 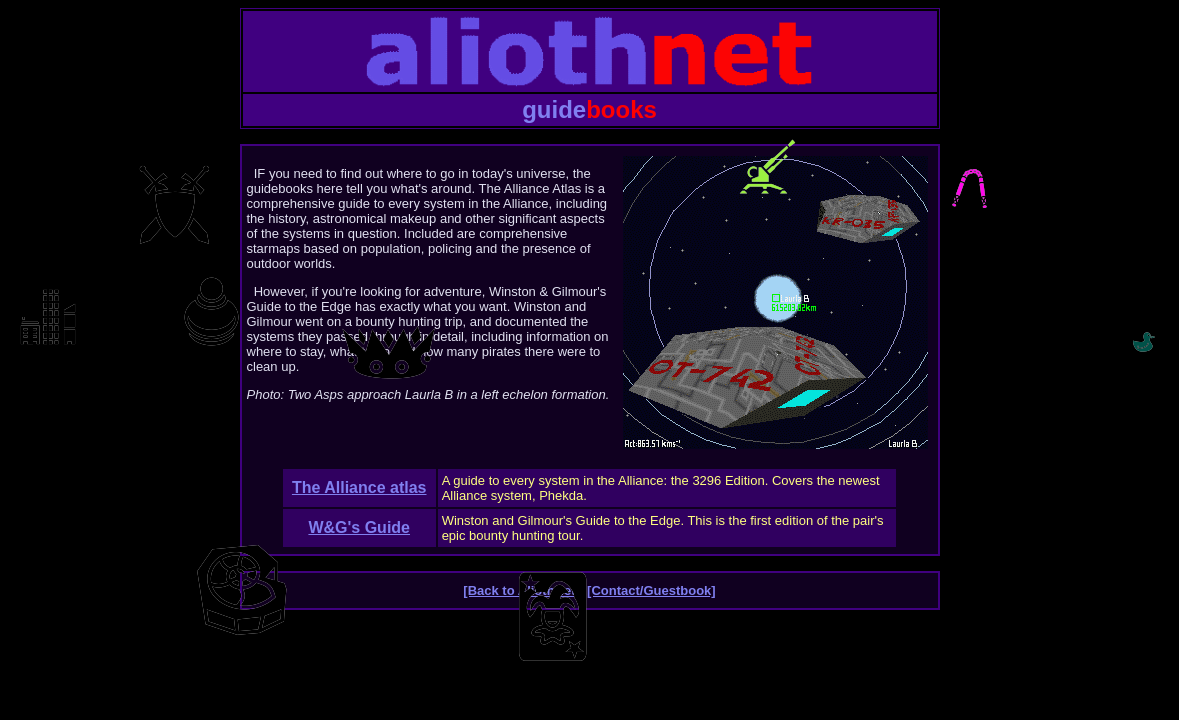 What do you see at coordinates (242, 589) in the screenshot?
I see `view fossil collection or inventory` at bounding box center [242, 589].